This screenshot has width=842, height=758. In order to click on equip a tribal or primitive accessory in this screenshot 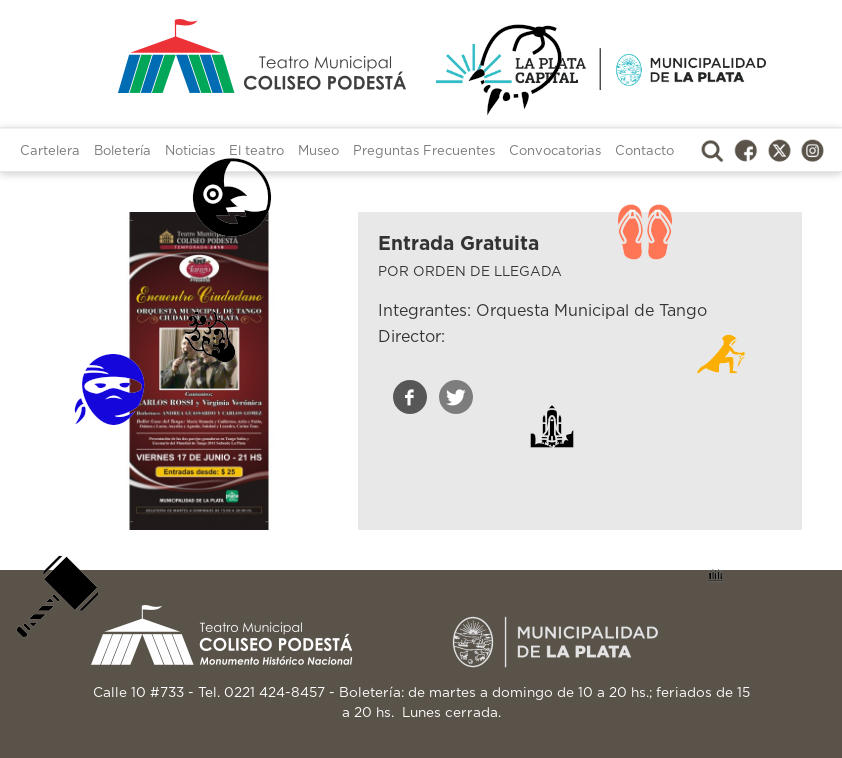, I will do `click(515, 70)`.